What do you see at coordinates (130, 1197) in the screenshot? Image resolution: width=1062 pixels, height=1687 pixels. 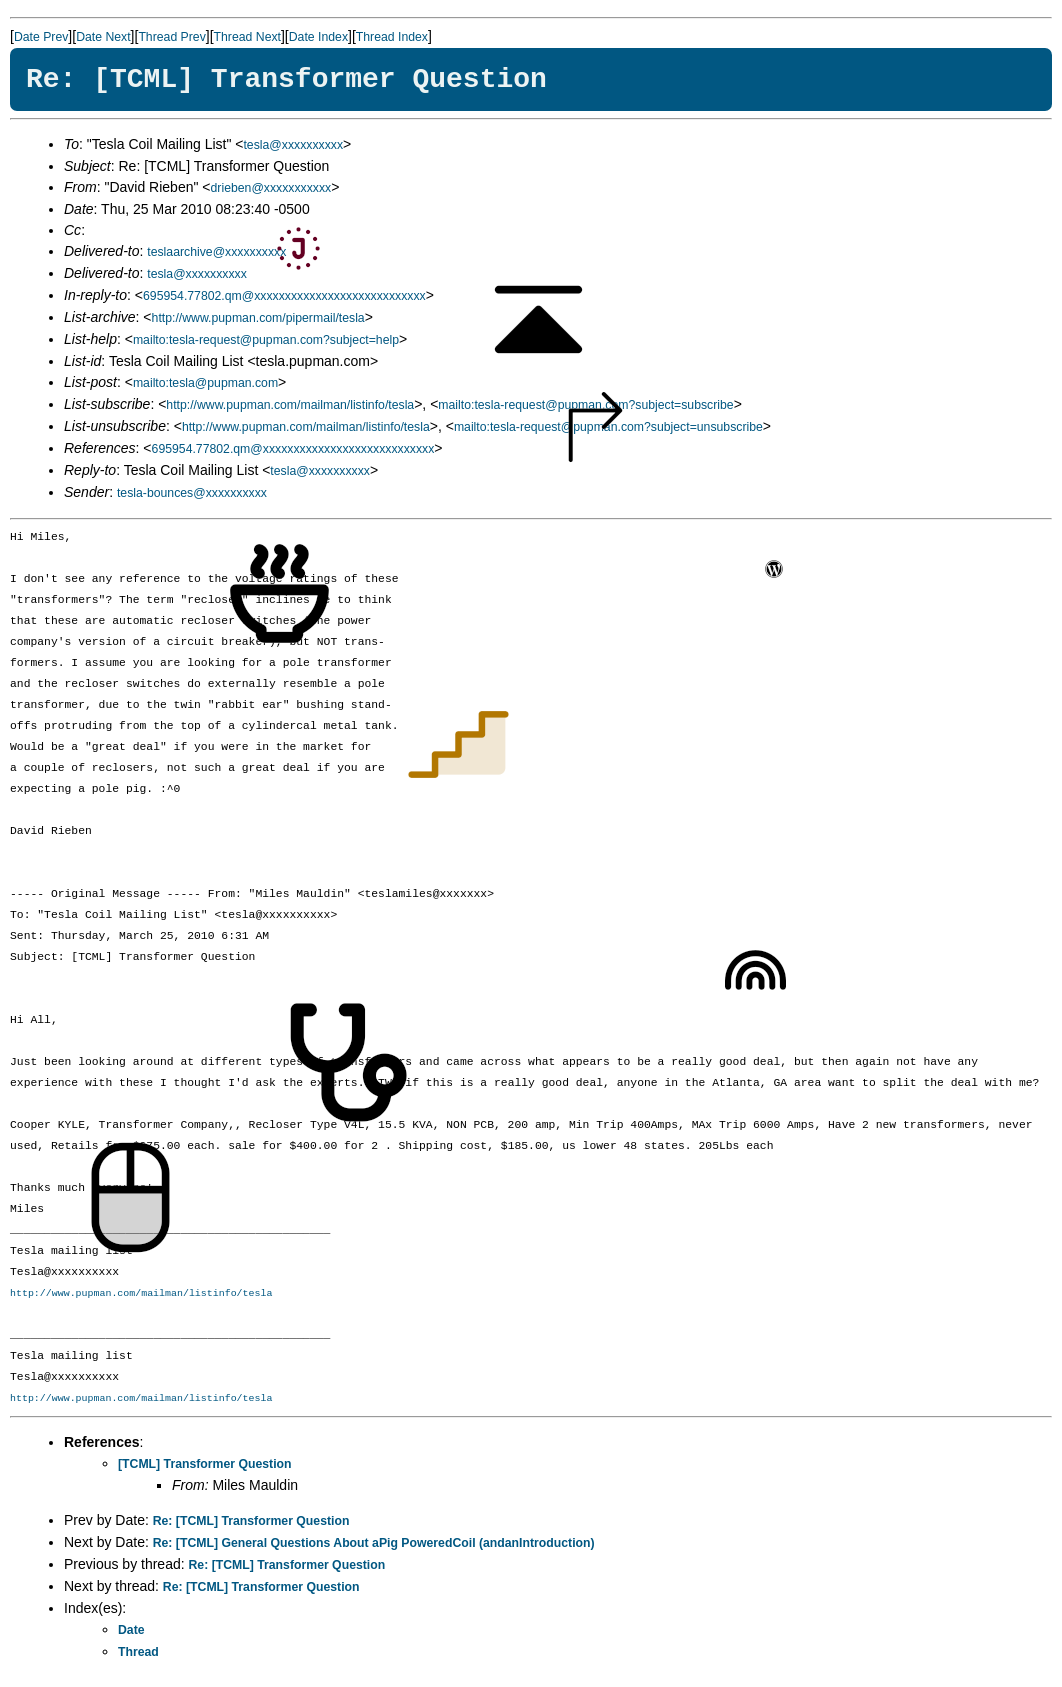 I see `mouse input device indicator` at bounding box center [130, 1197].